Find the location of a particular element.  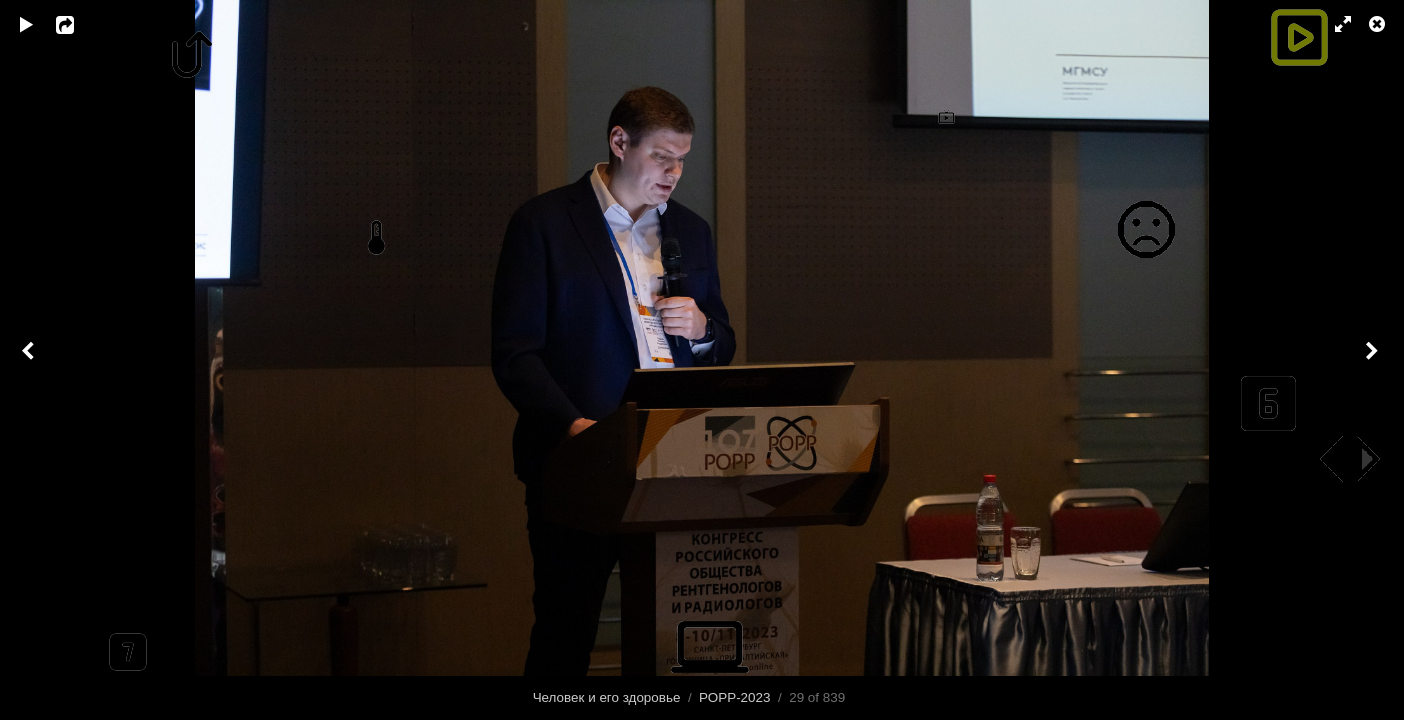

redo or repeat last action is located at coordinates (190, 54).